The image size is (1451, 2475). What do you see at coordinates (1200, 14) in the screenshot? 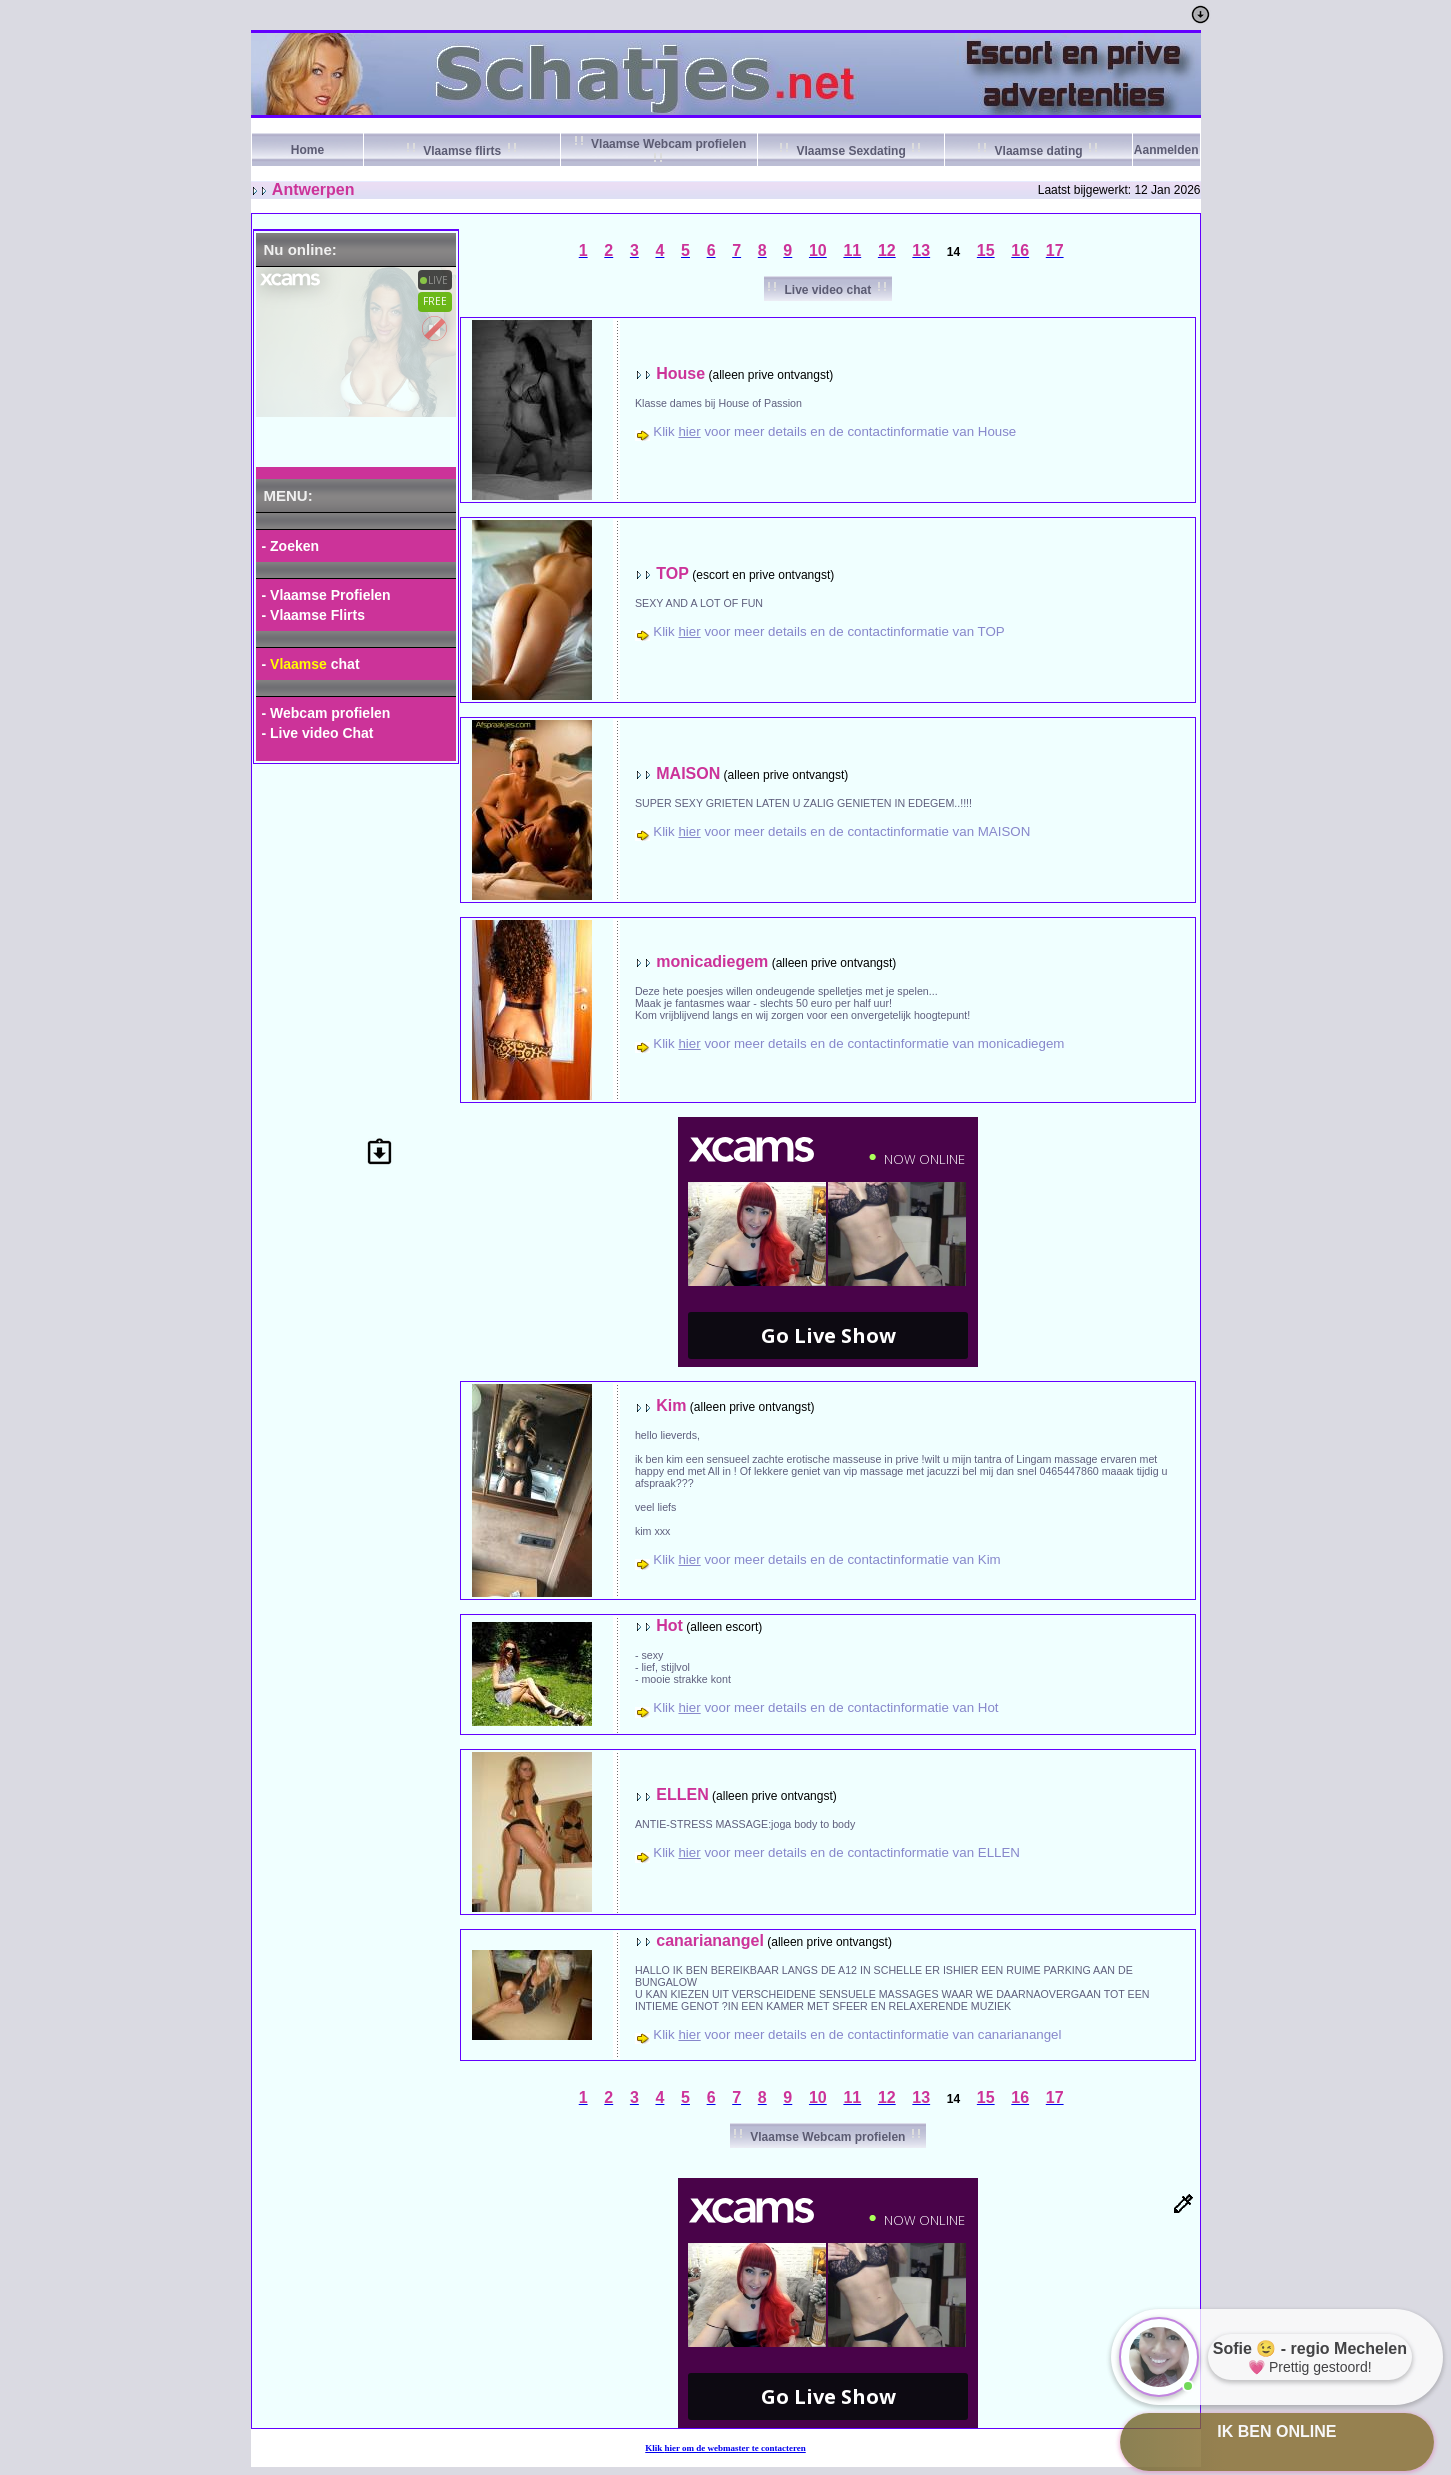
I see `download file or content` at bounding box center [1200, 14].